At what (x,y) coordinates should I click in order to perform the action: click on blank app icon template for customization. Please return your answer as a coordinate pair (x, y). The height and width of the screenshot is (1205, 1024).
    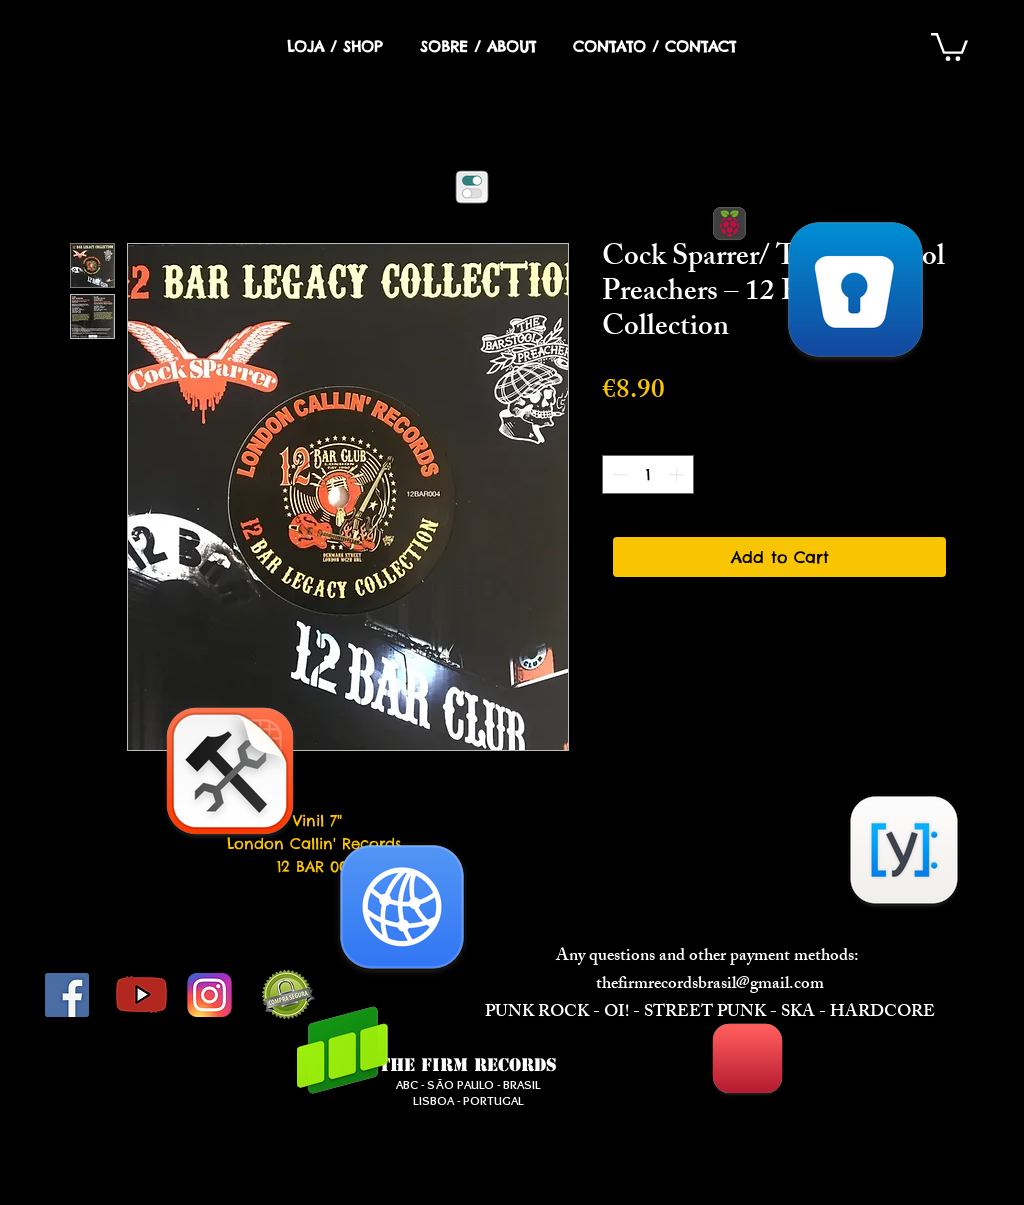
    Looking at the image, I should click on (747, 1058).